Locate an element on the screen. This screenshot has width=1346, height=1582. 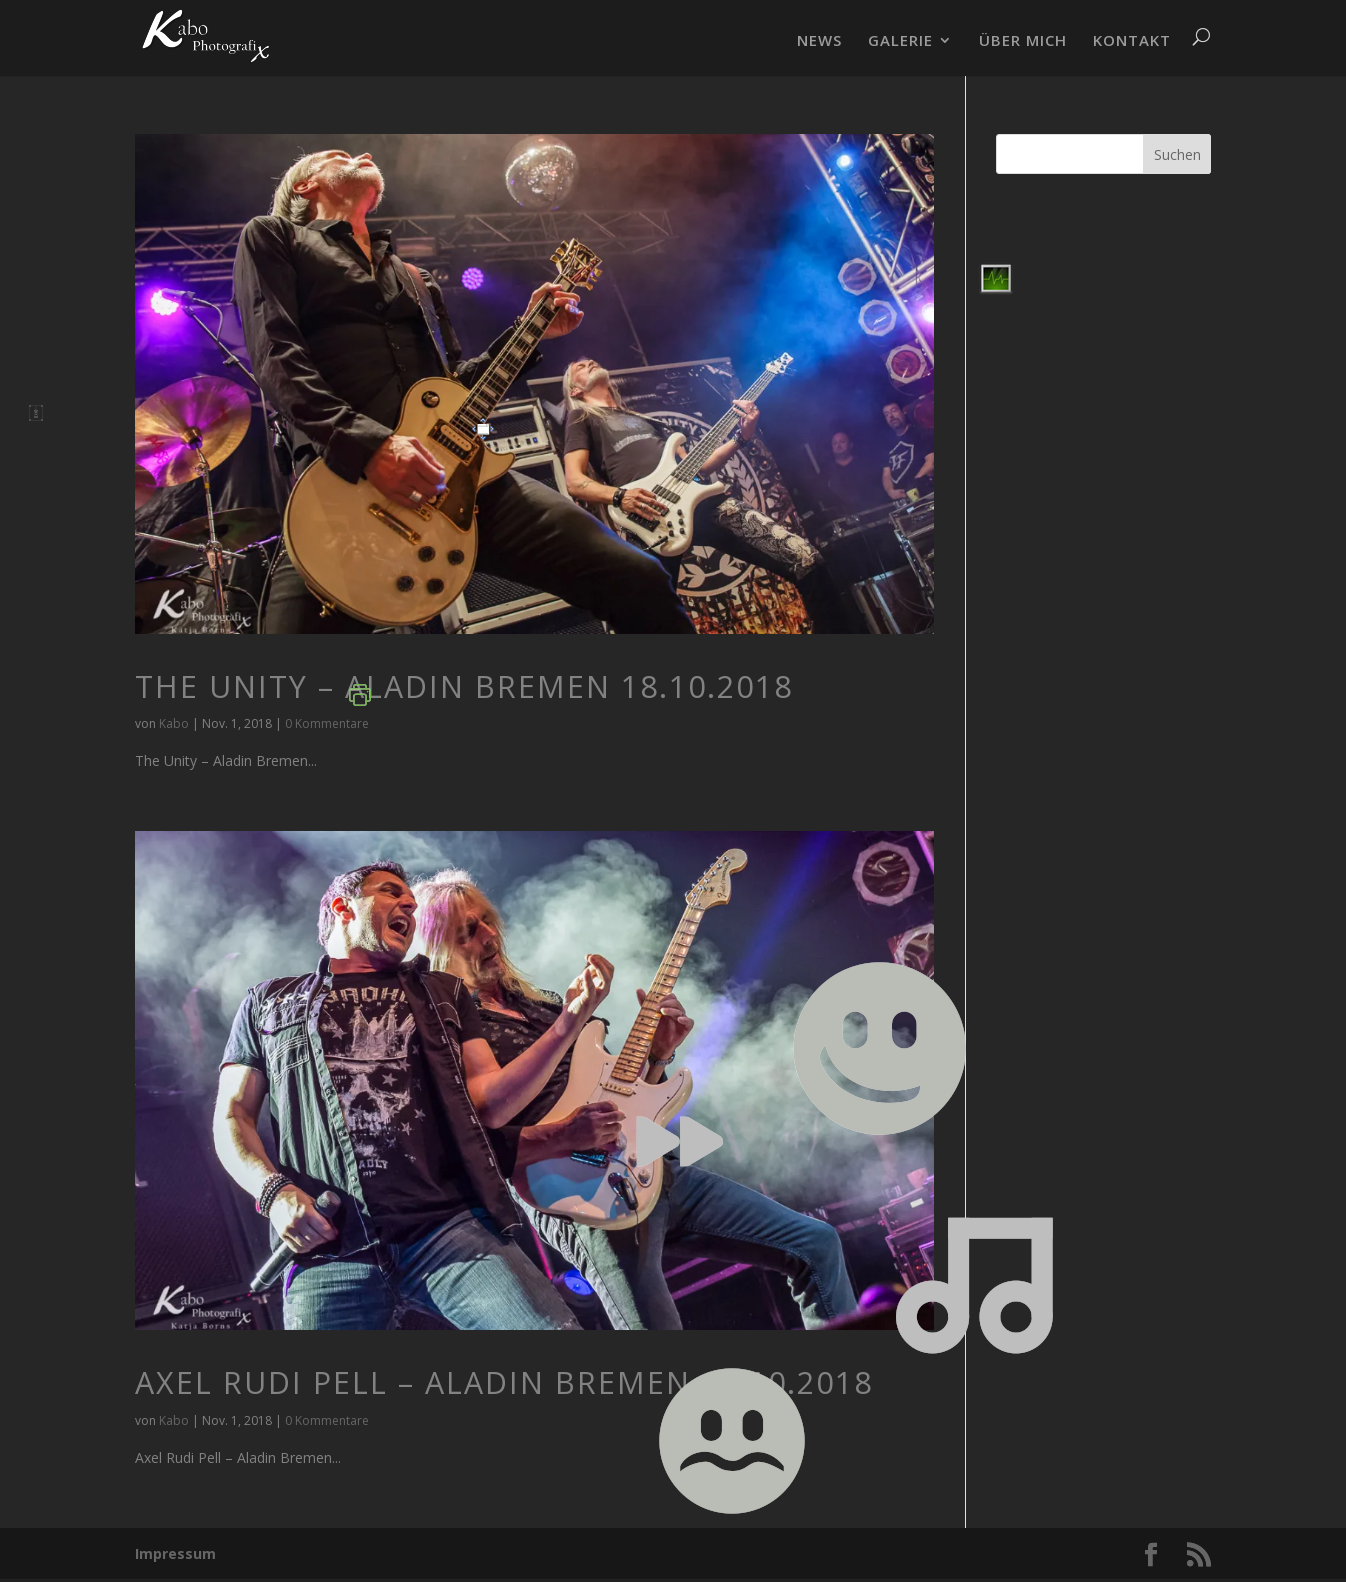
open your music folder is located at coordinates (979, 1280).